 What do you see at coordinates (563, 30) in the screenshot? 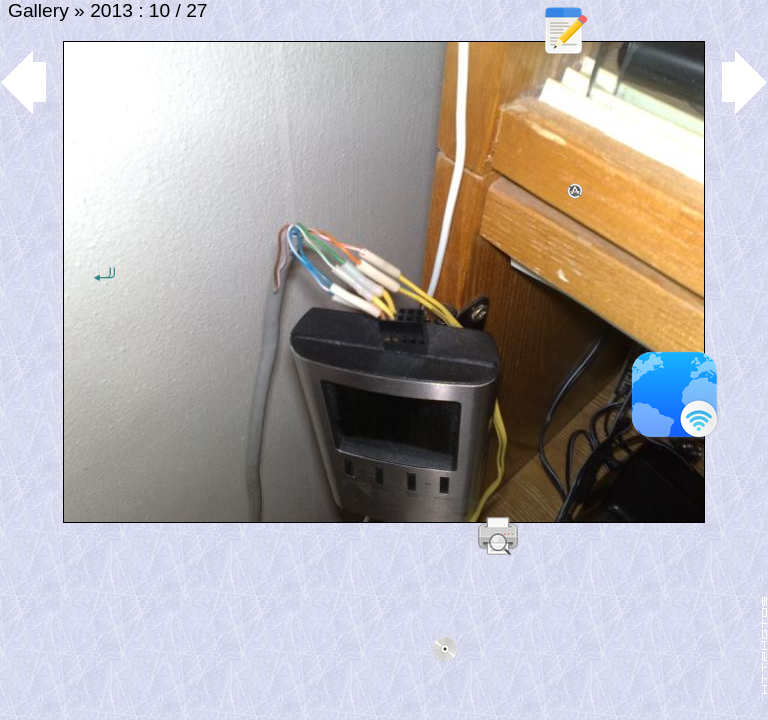
I see `open the text editor application` at bounding box center [563, 30].